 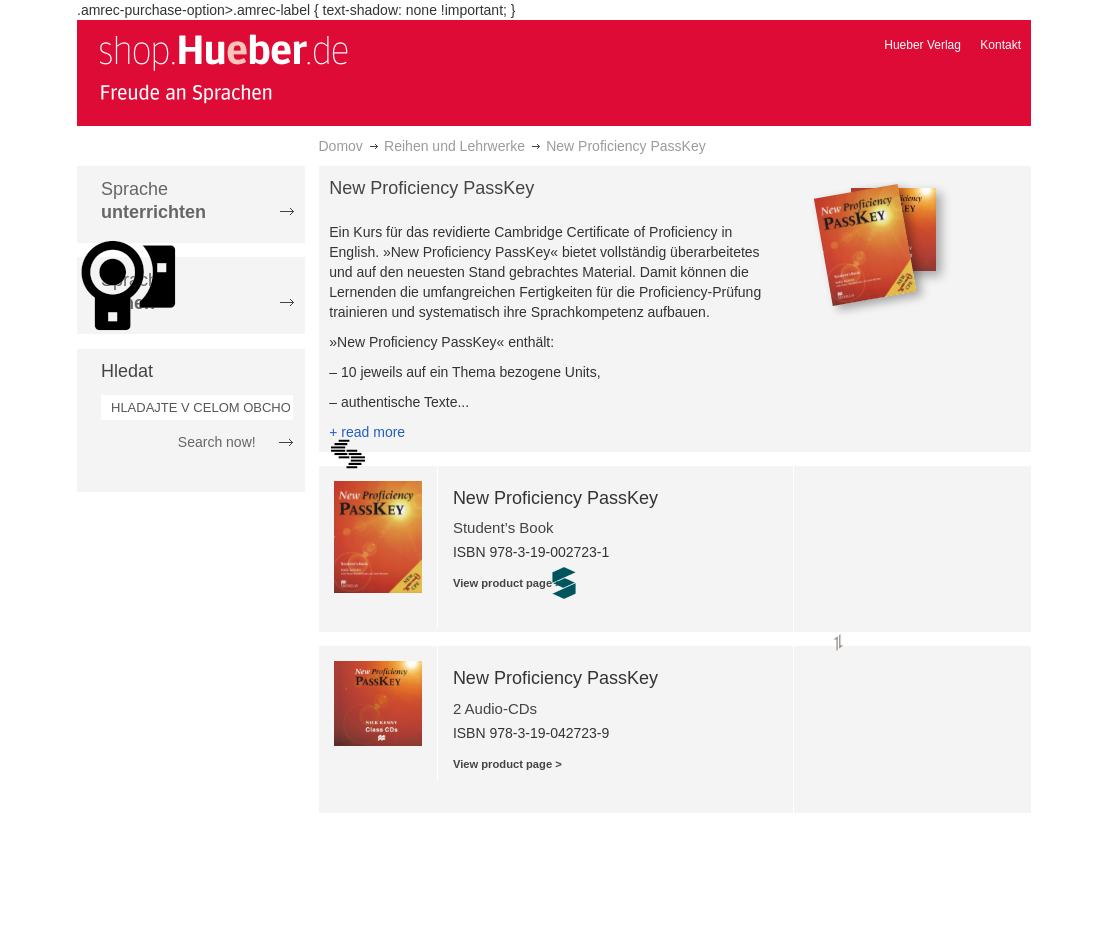 What do you see at coordinates (348, 454) in the screenshot?
I see `Contentstack logo` at bounding box center [348, 454].